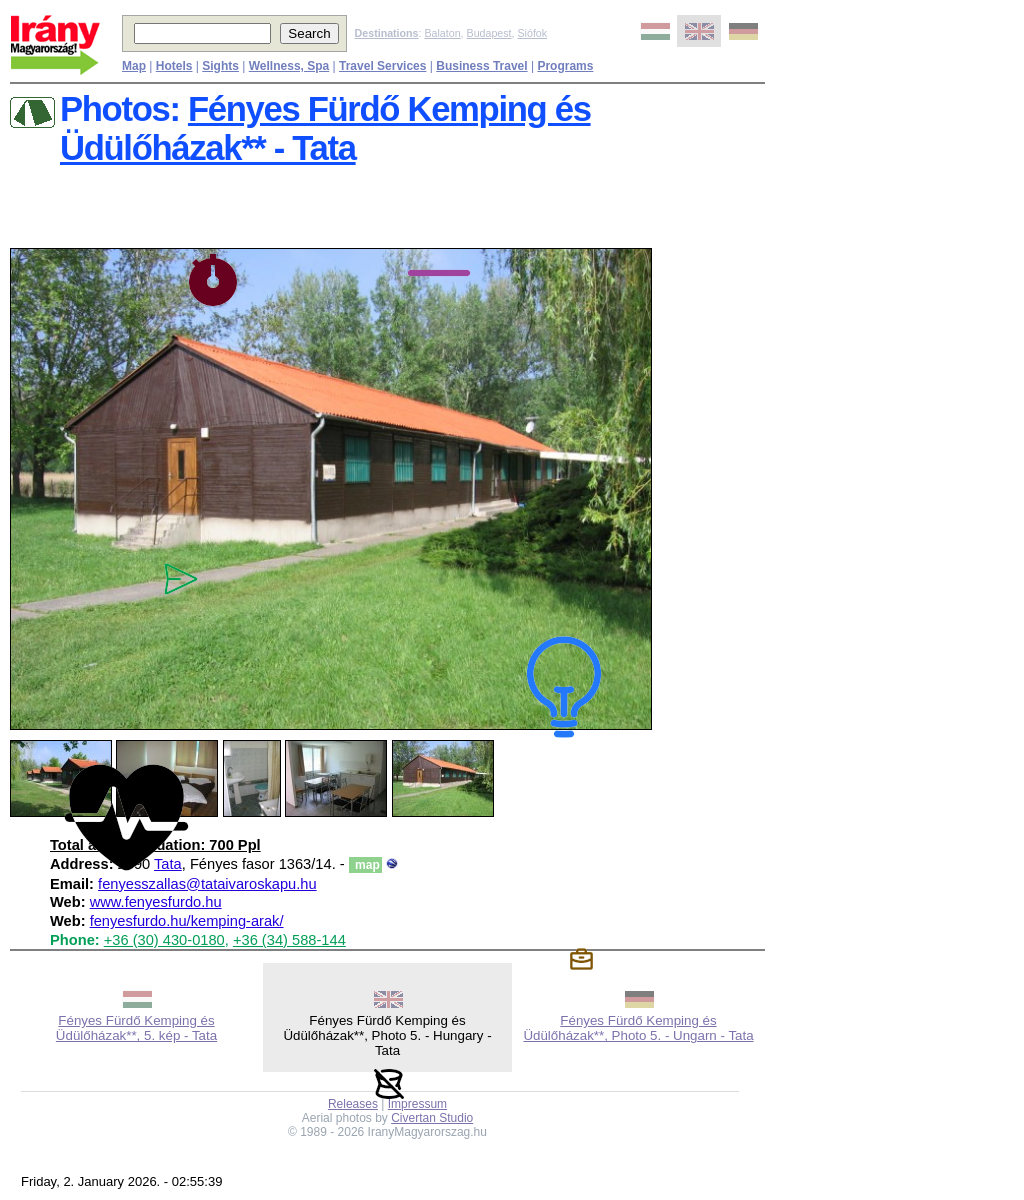 This screenshot has height=1200, width=1024. I want to click on remove an item from a list, so click(439, 273).